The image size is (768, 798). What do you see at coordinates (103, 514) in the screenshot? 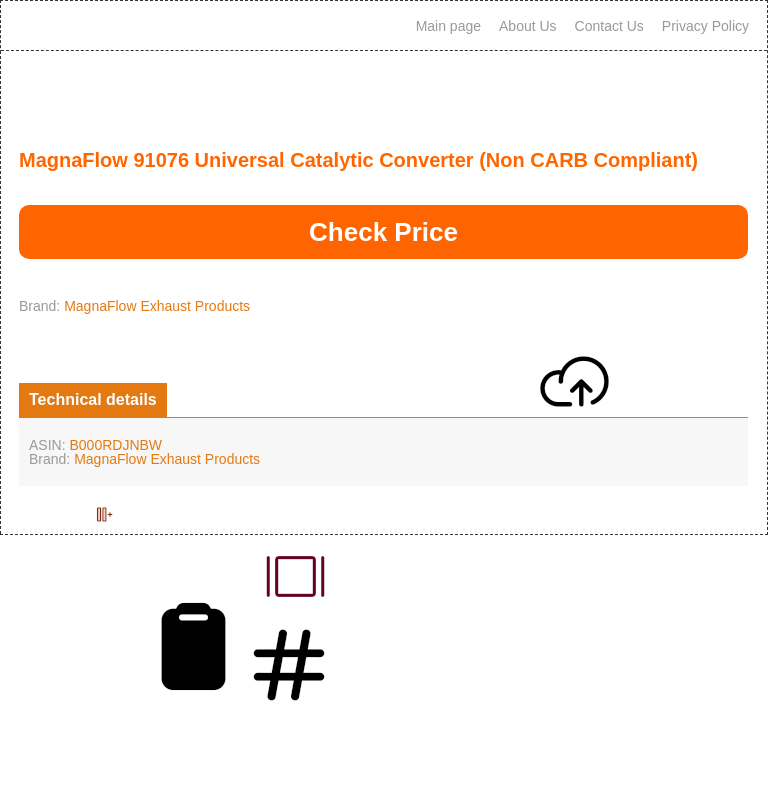
I see `add a new column to the right` at bounding box center [103, 514].